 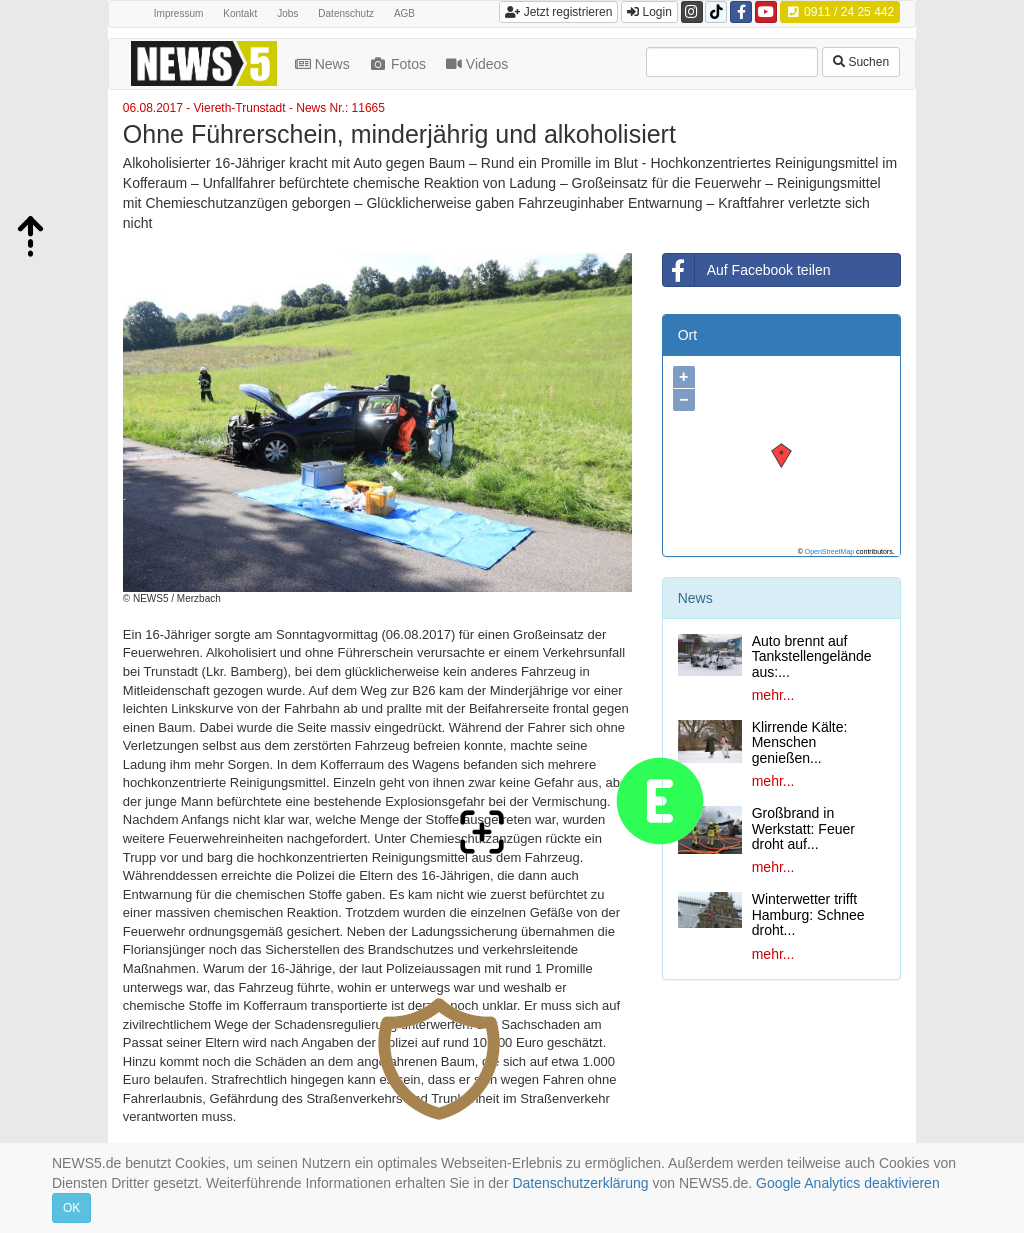 I want to click on center or focus on current location, so click(x=482, y=832).